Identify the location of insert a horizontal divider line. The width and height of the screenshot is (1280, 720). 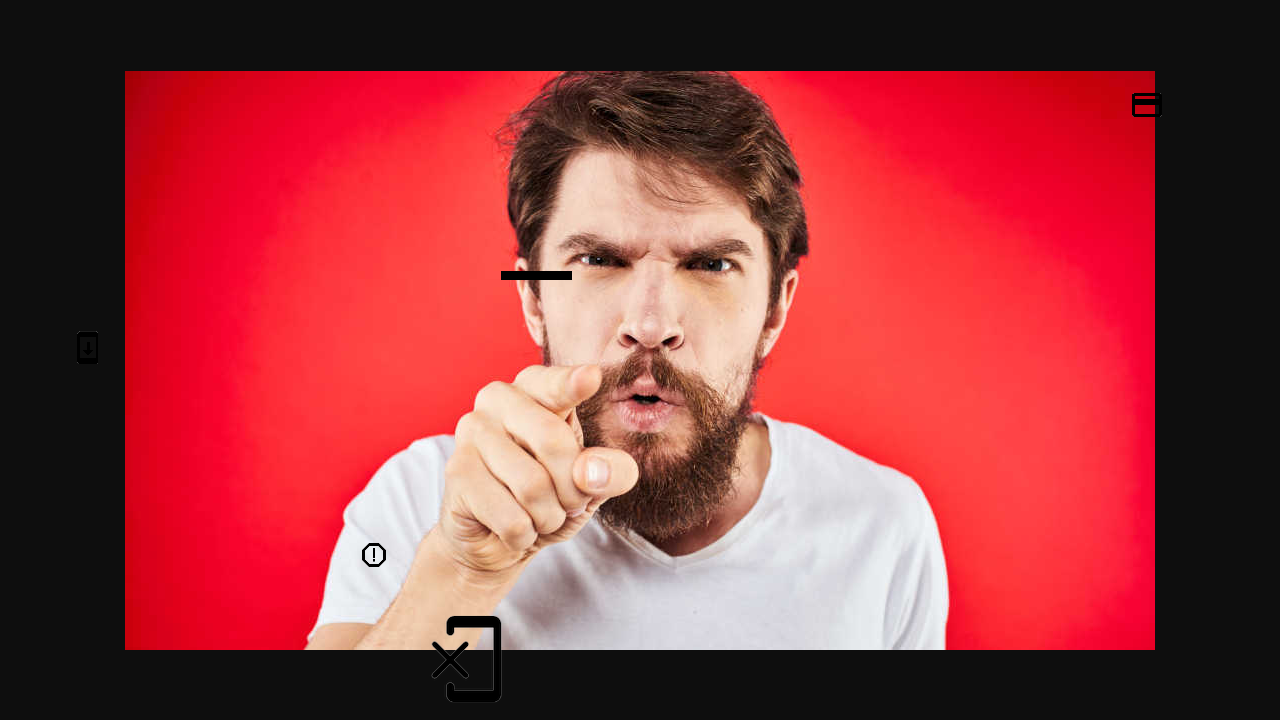
(536, 275).